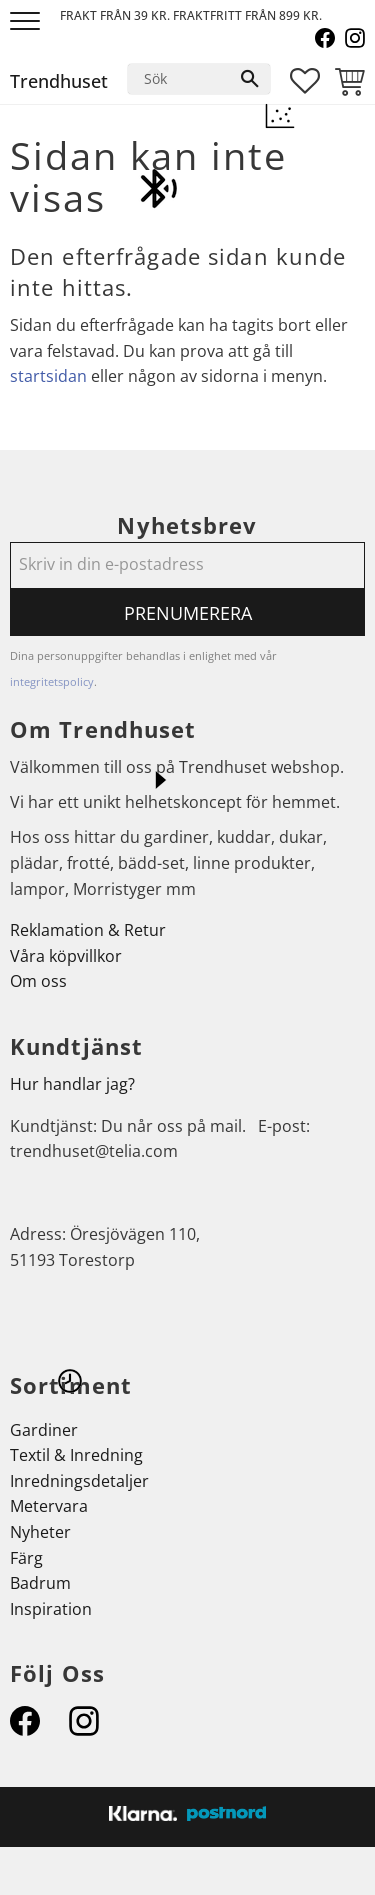 The image size is (375, 1895). What do you see at coordinates (161, 780) in the screenshot?
I see `play media or start playback` at bounding box center [161, 780].